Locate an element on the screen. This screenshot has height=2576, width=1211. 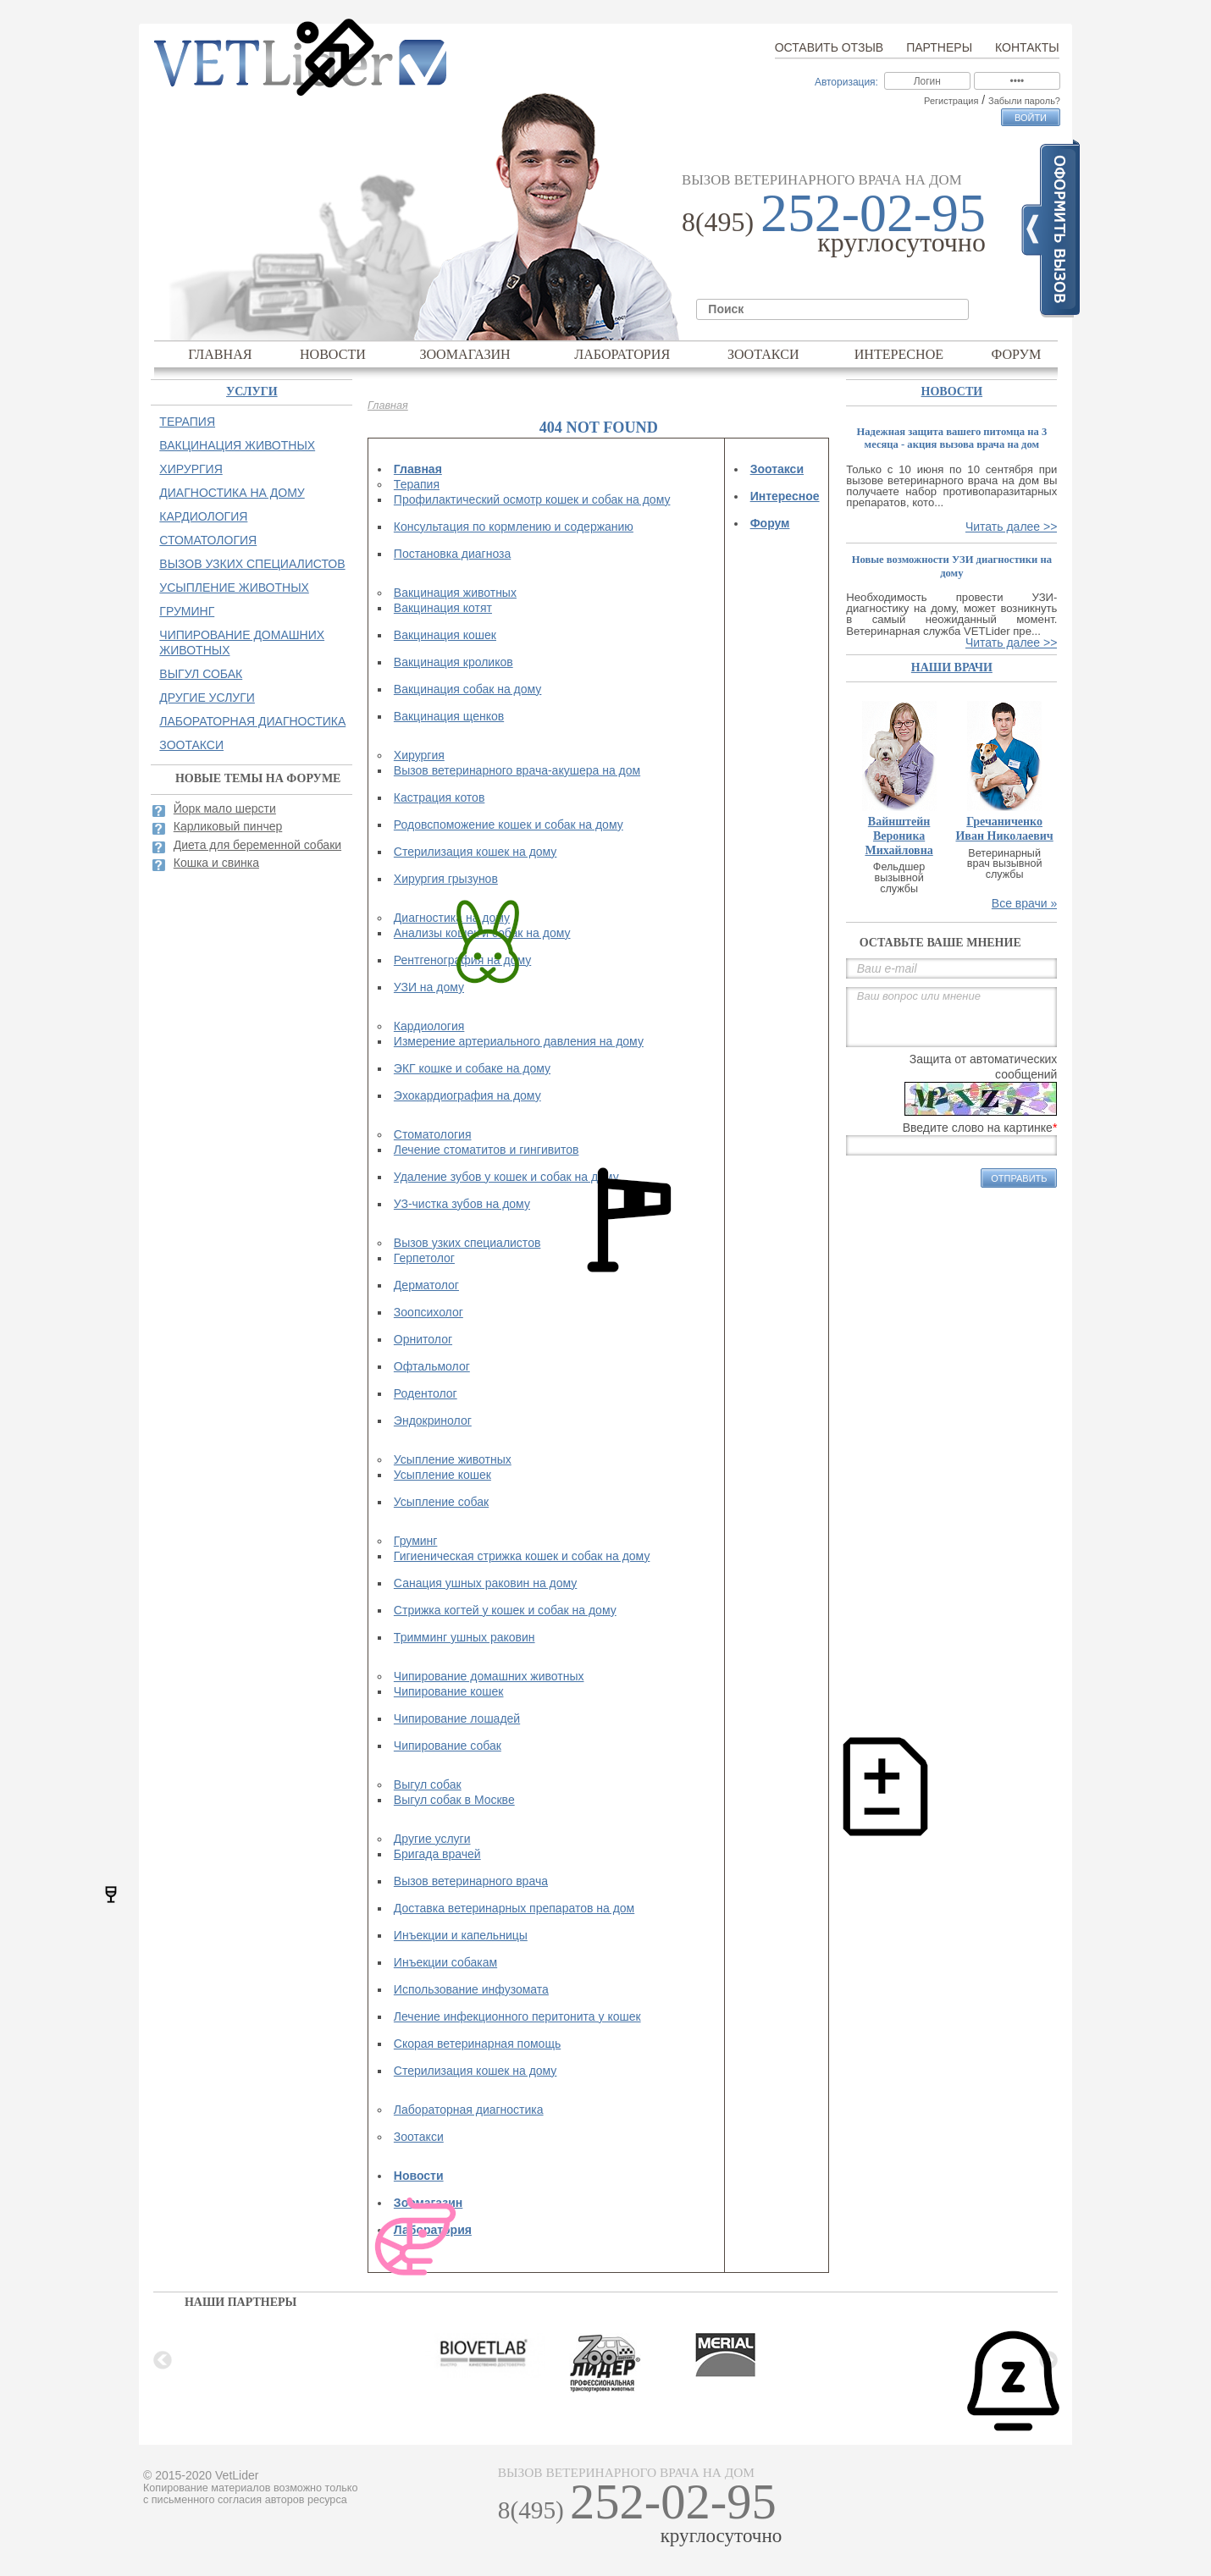
access cricket sports scores or content is located at coordinates (331, 56).